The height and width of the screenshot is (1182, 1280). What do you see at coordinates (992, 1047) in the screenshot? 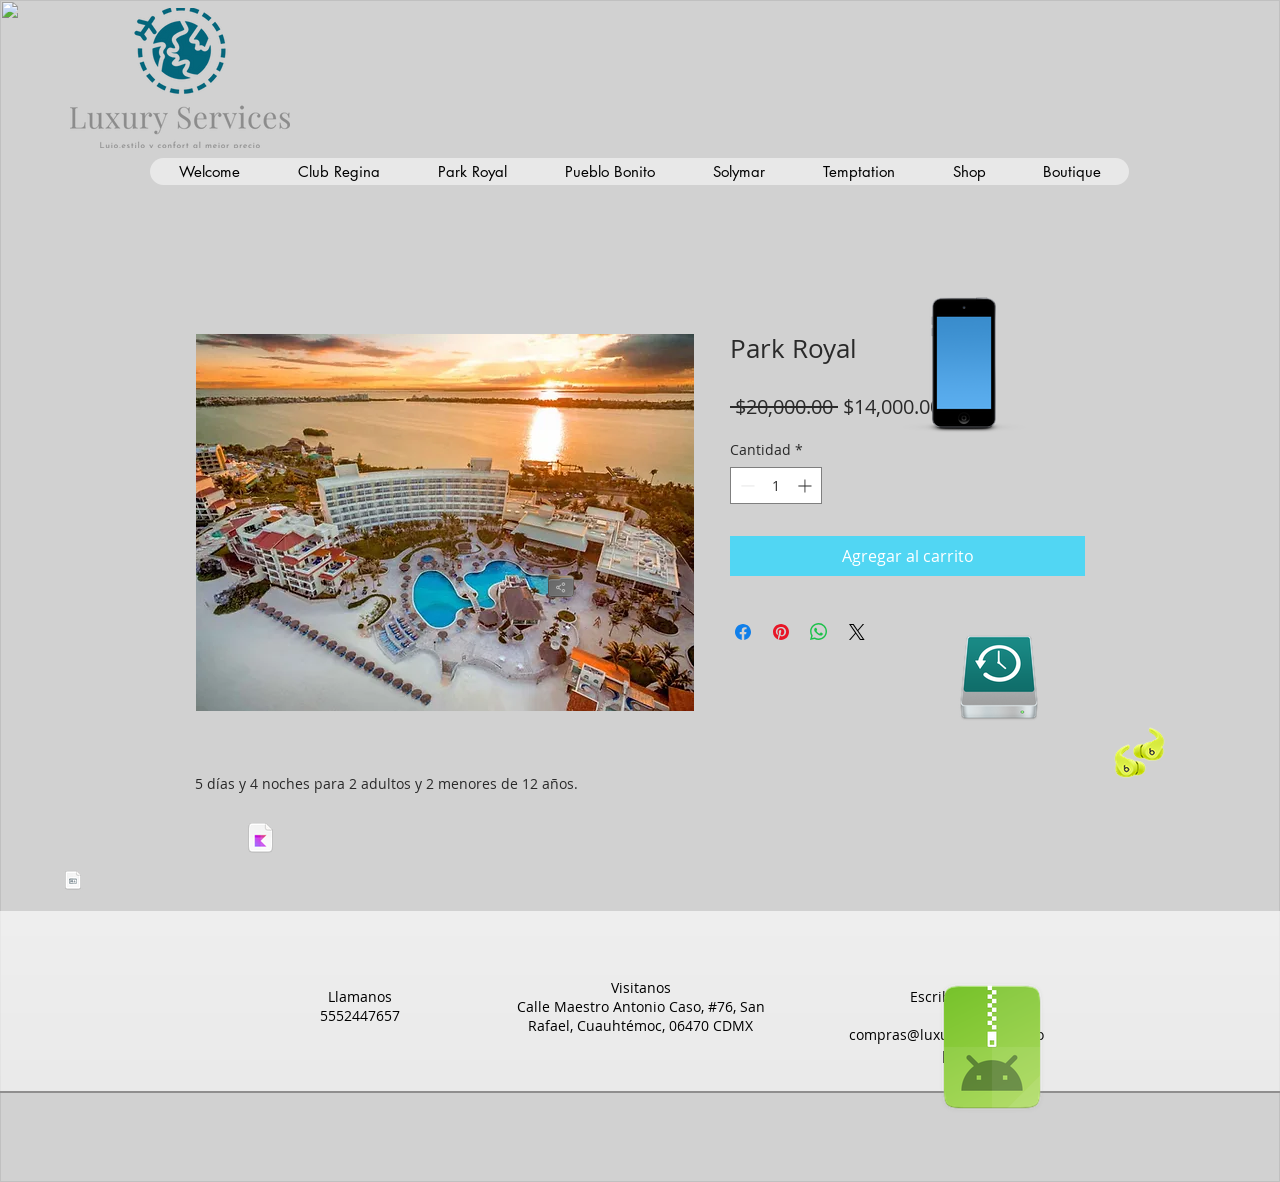
I see `android application package file (APK)` at bounding box center [992, 1047].